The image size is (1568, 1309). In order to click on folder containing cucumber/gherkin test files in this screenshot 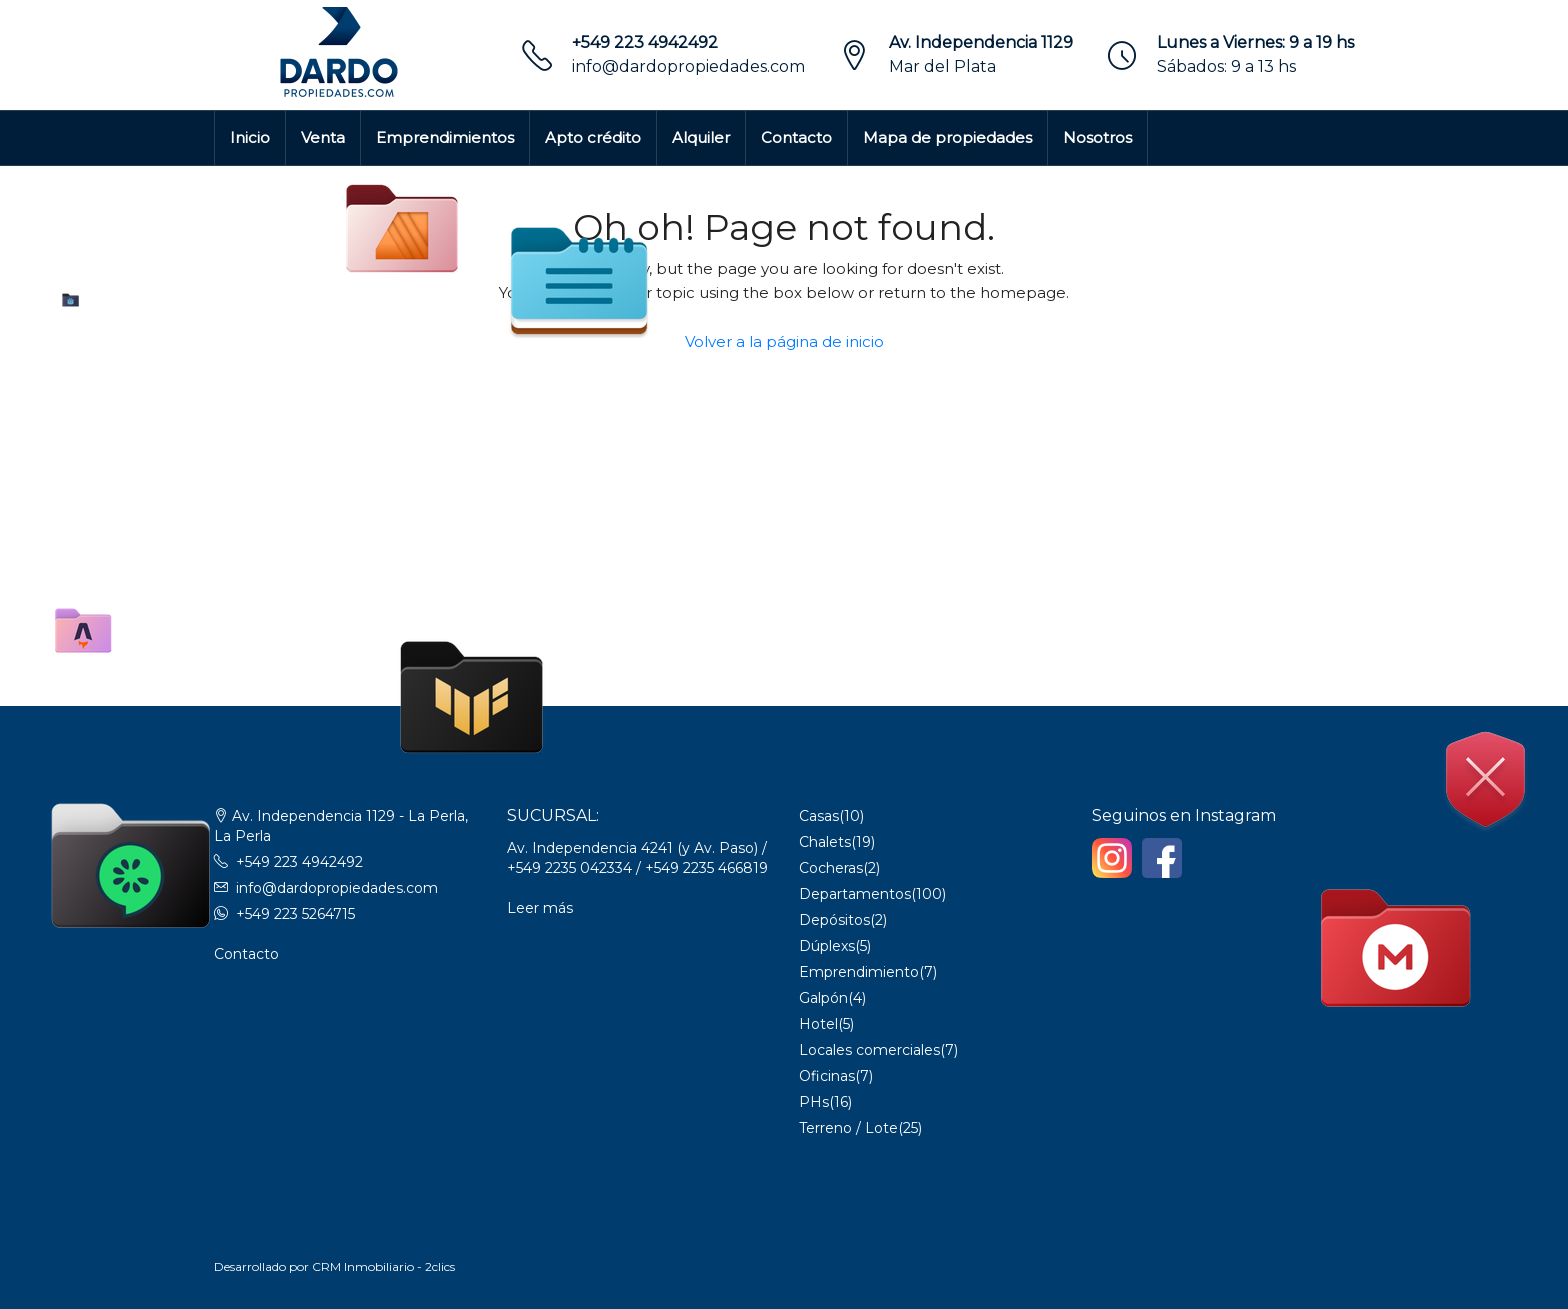, I will do `click(130, 870)`.